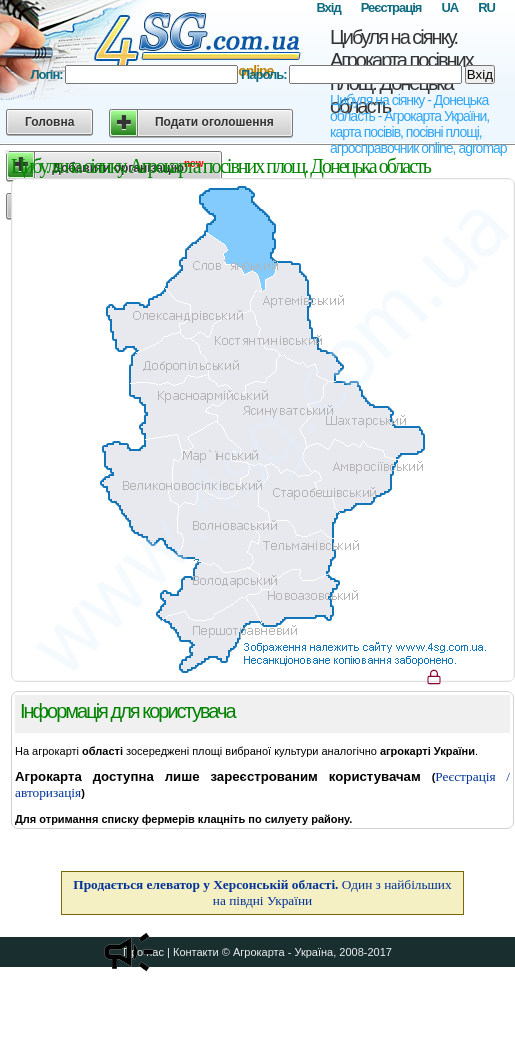 Image resolution: width=515 pixels, height=1047 pixels. I want to click on lock or secure this item, so click(434, 677).